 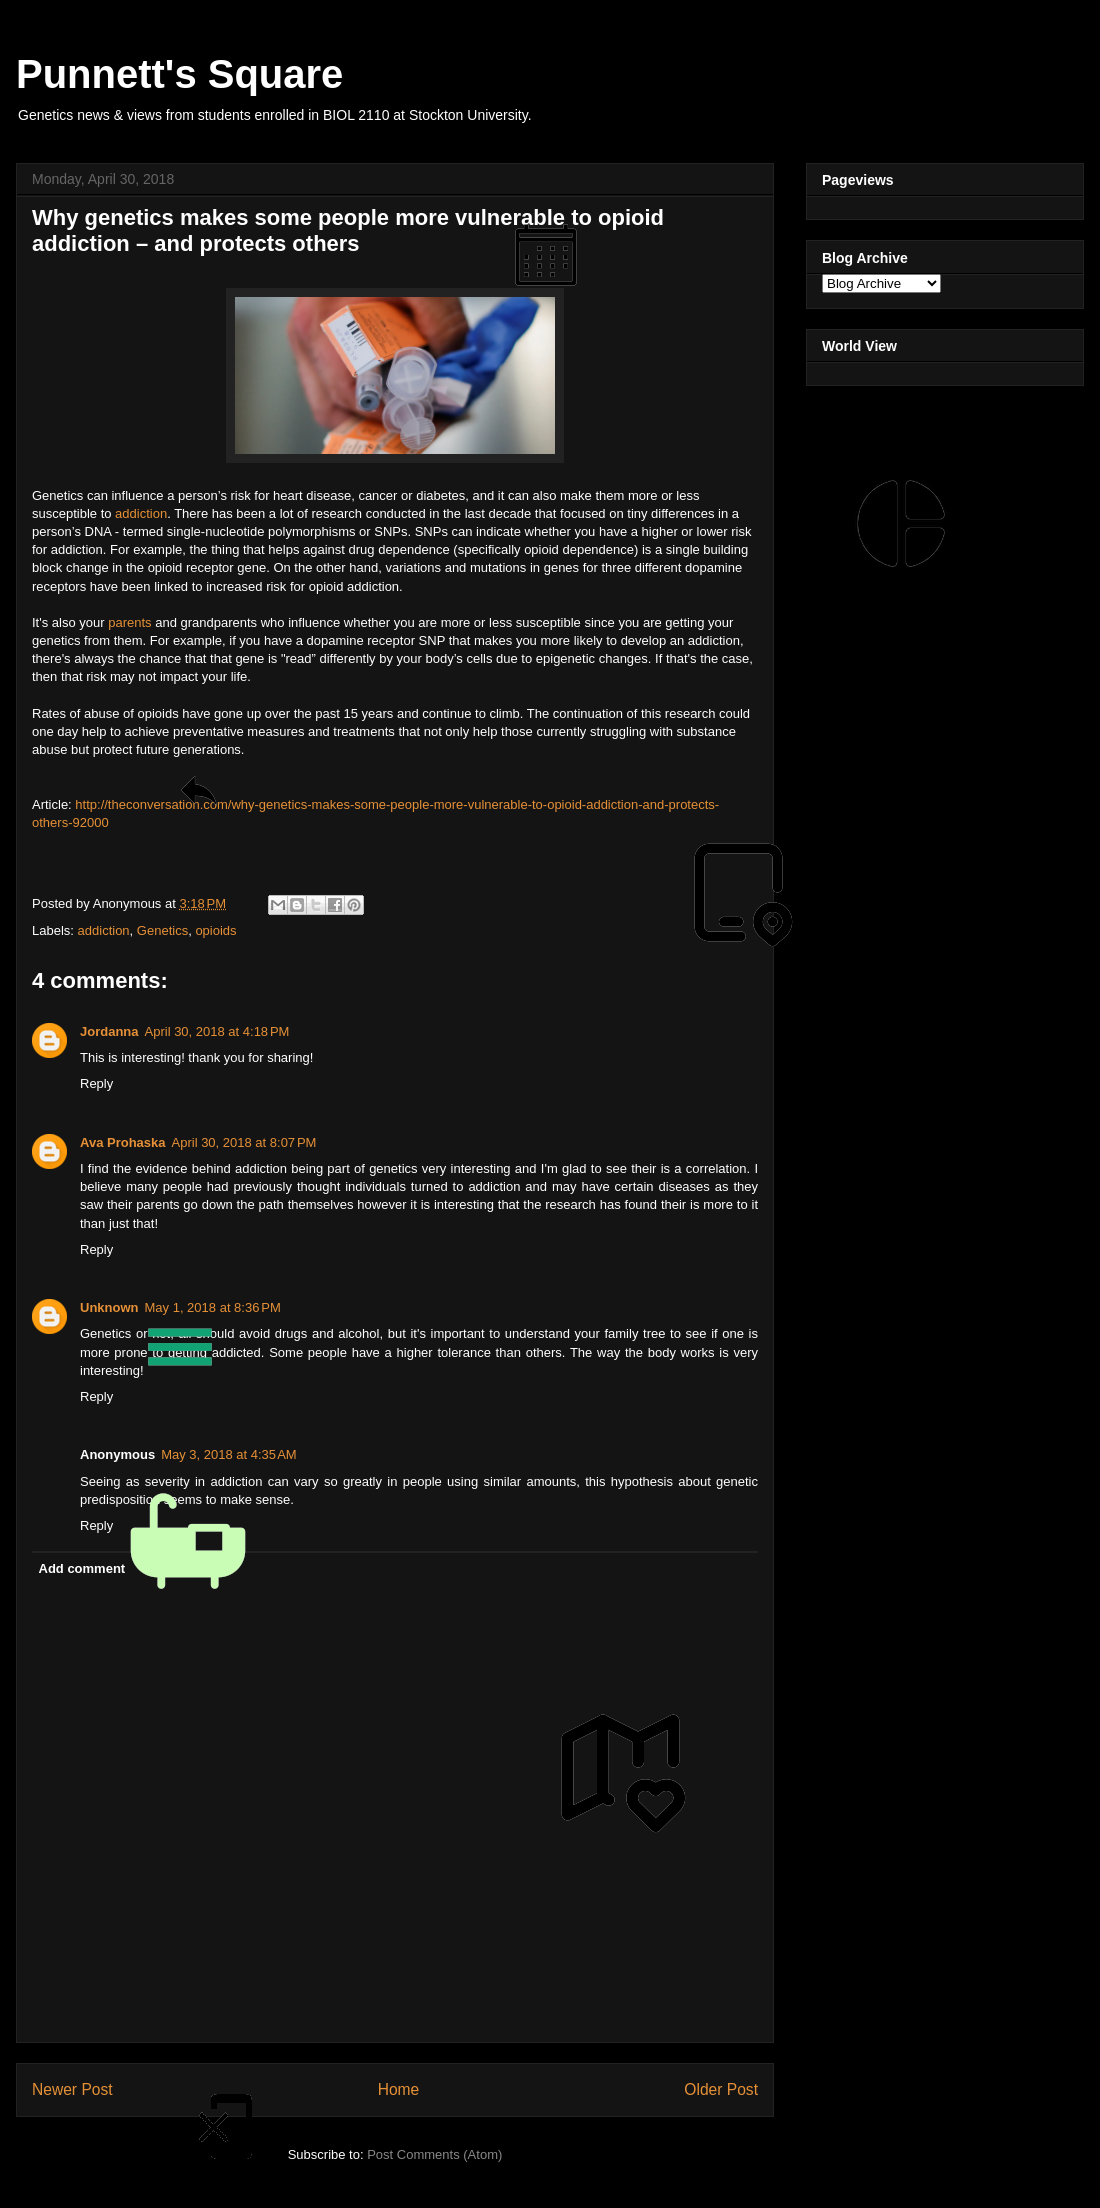 What do you see at coordinates (901, 523) in the screenshot?
I see `view data breakdown or statistics` at bounding box center [901, 523].